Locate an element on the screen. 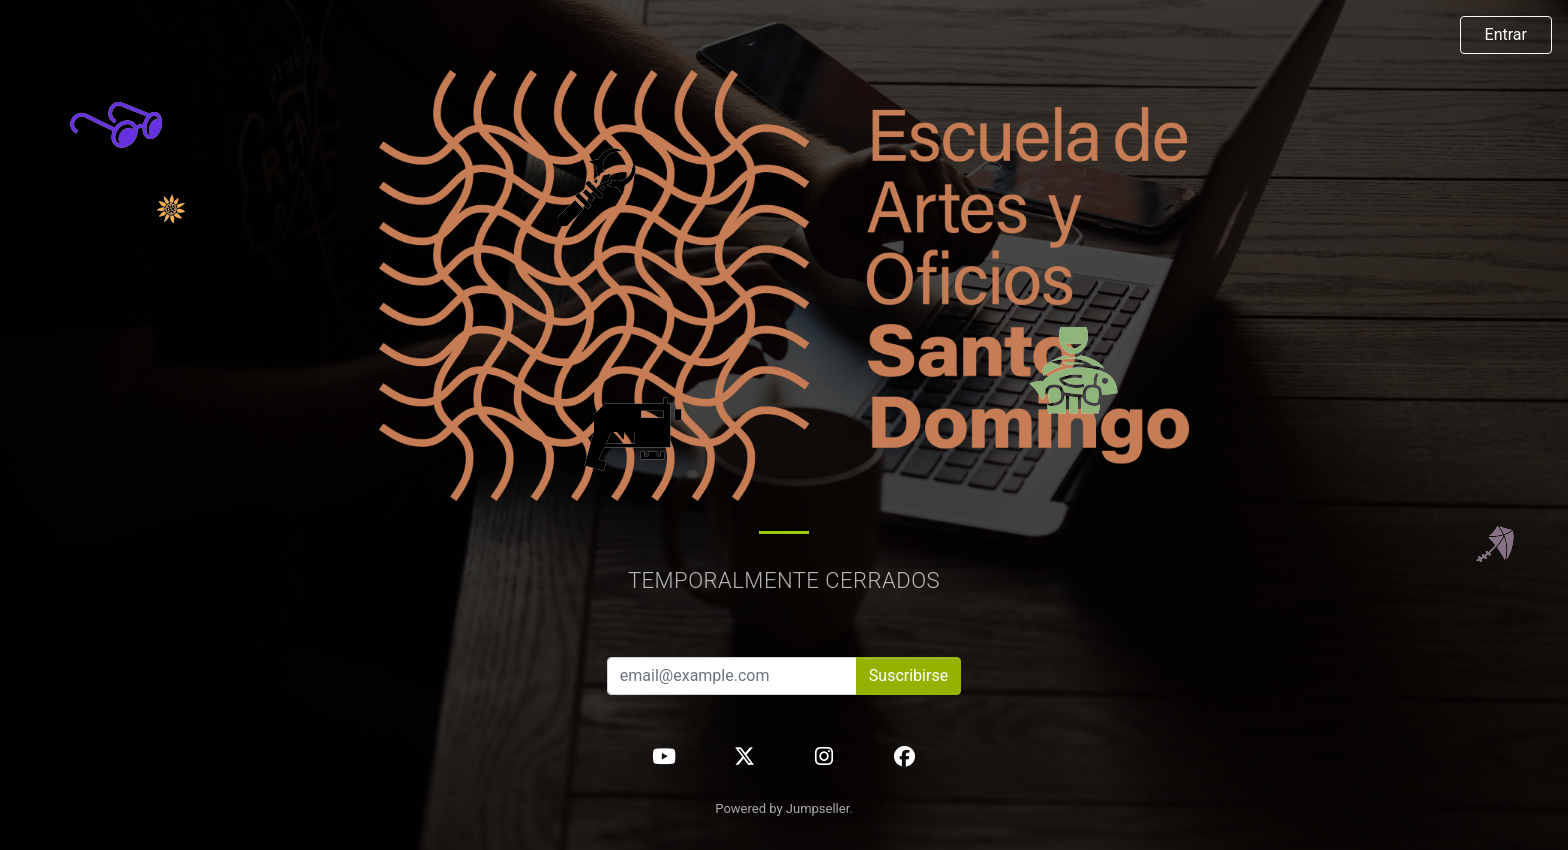 Image resolution: width=1568 pixels, height=850 pixels. select bolter weapon in game inventory is located at coordinates (632, 435).